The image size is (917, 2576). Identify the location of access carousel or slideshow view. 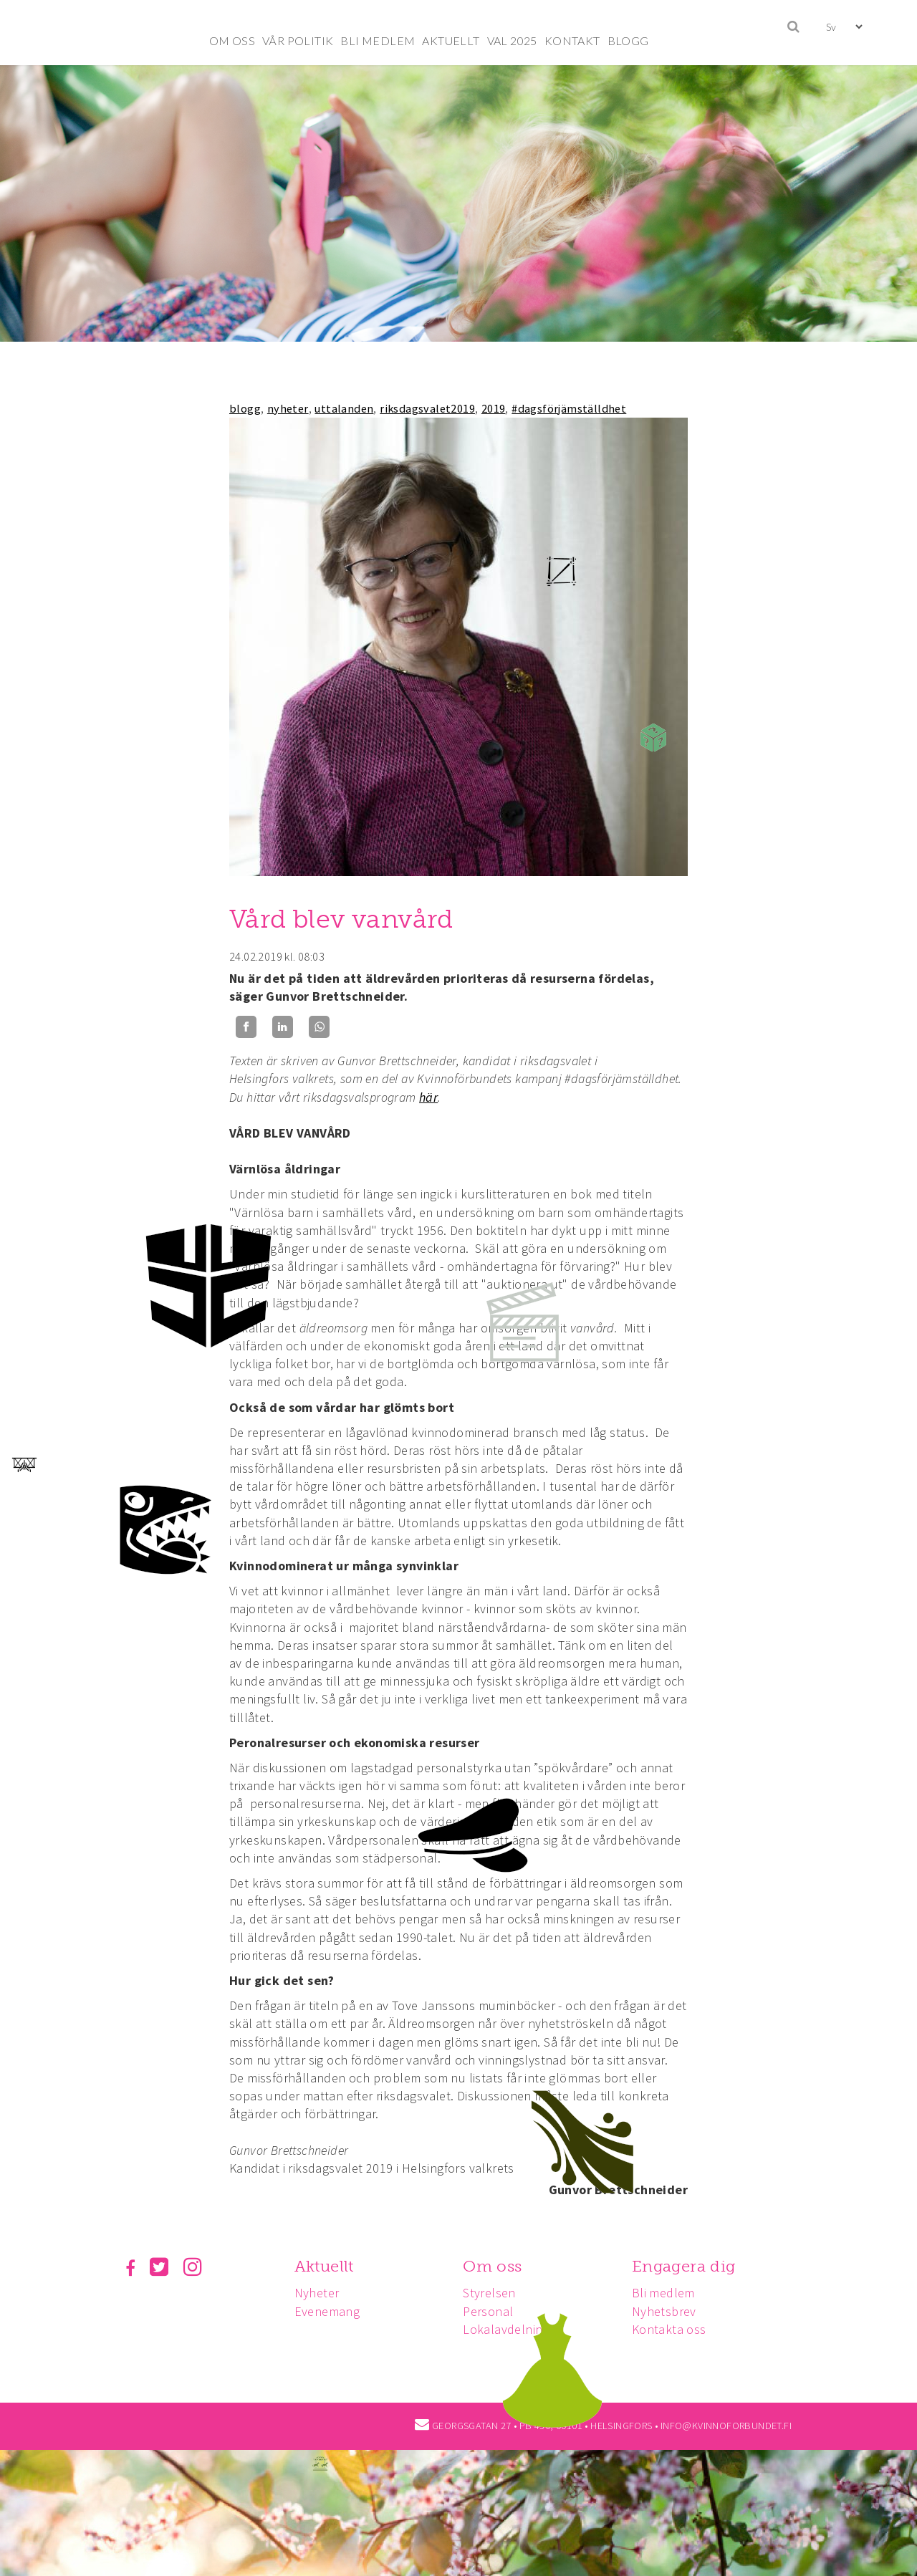
(320, 2463).